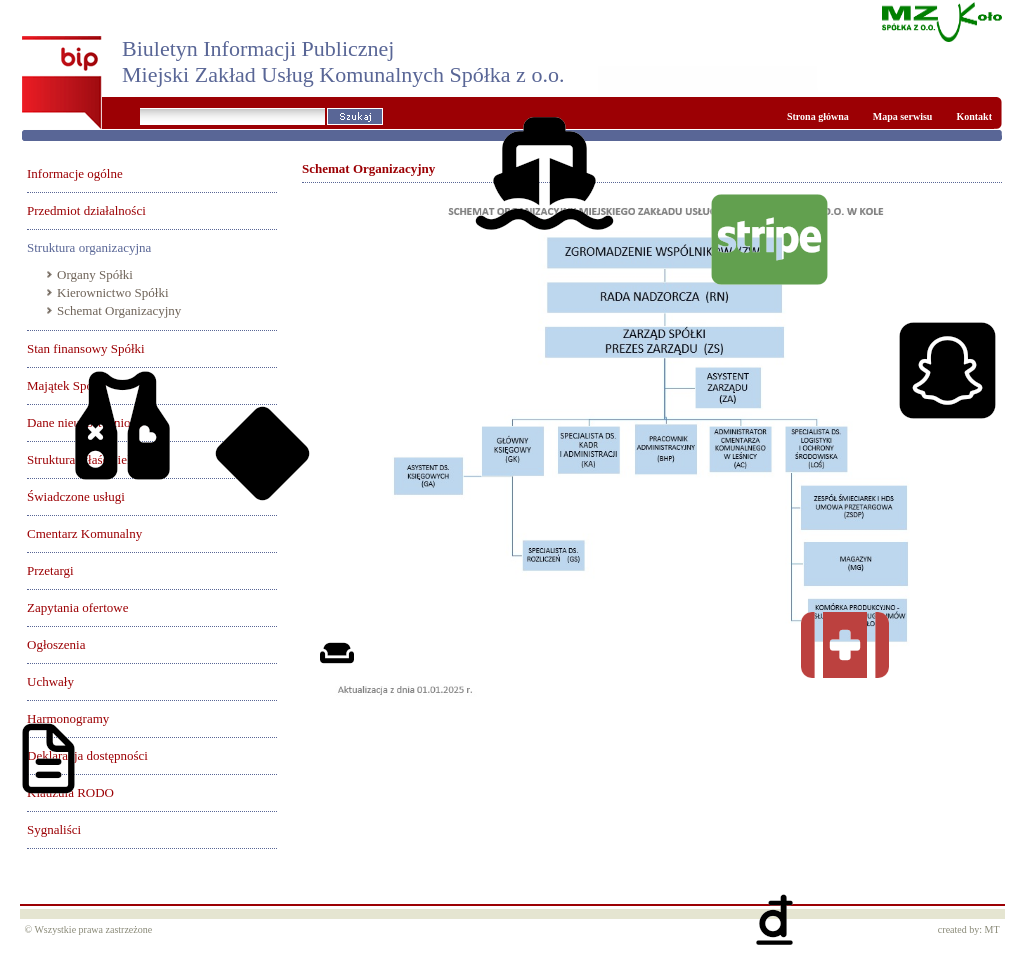 Image resolution: width=1024 pixels, height=959 pixels. I want to click on access medical information or first aid resources, so click(845, 645).